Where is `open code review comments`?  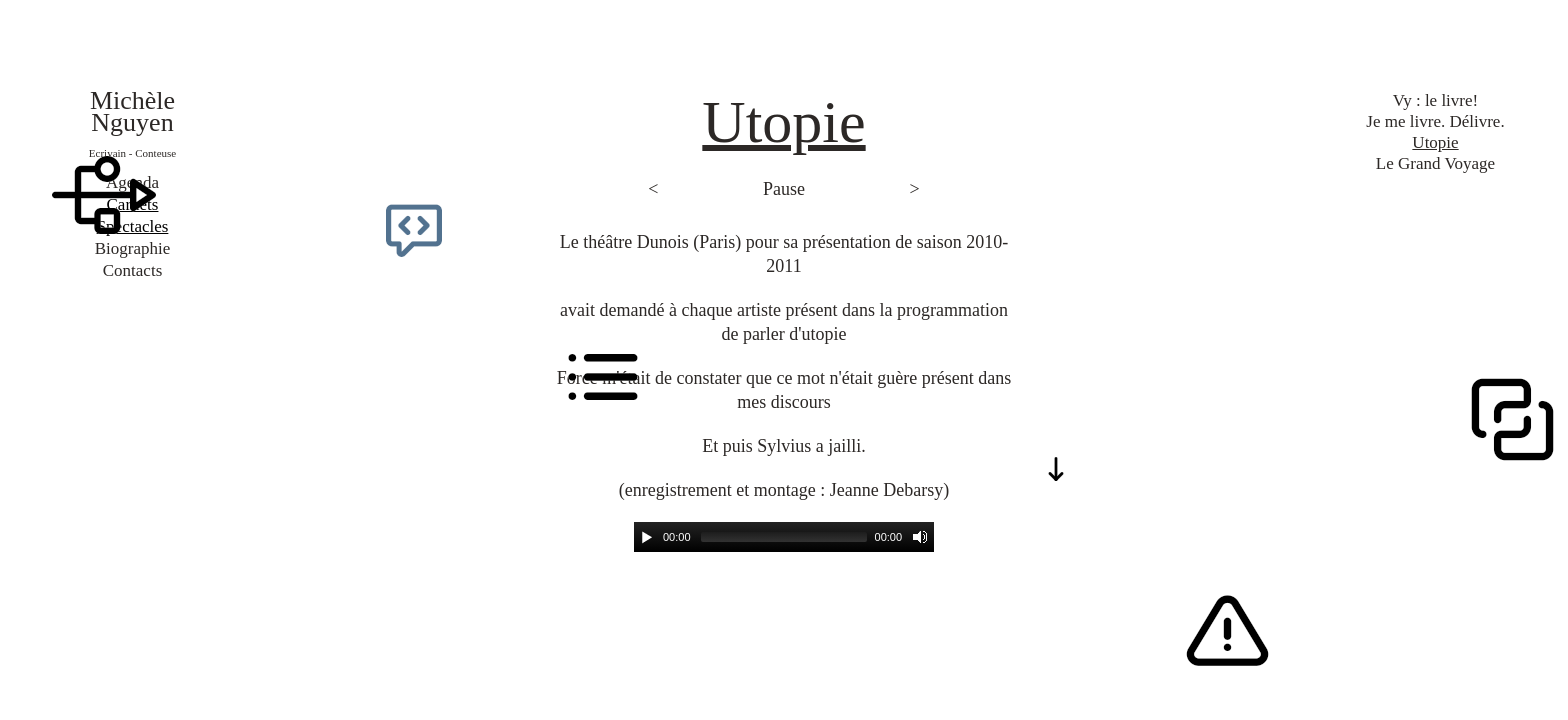
open code review comments is located at coordinates (414, 229).